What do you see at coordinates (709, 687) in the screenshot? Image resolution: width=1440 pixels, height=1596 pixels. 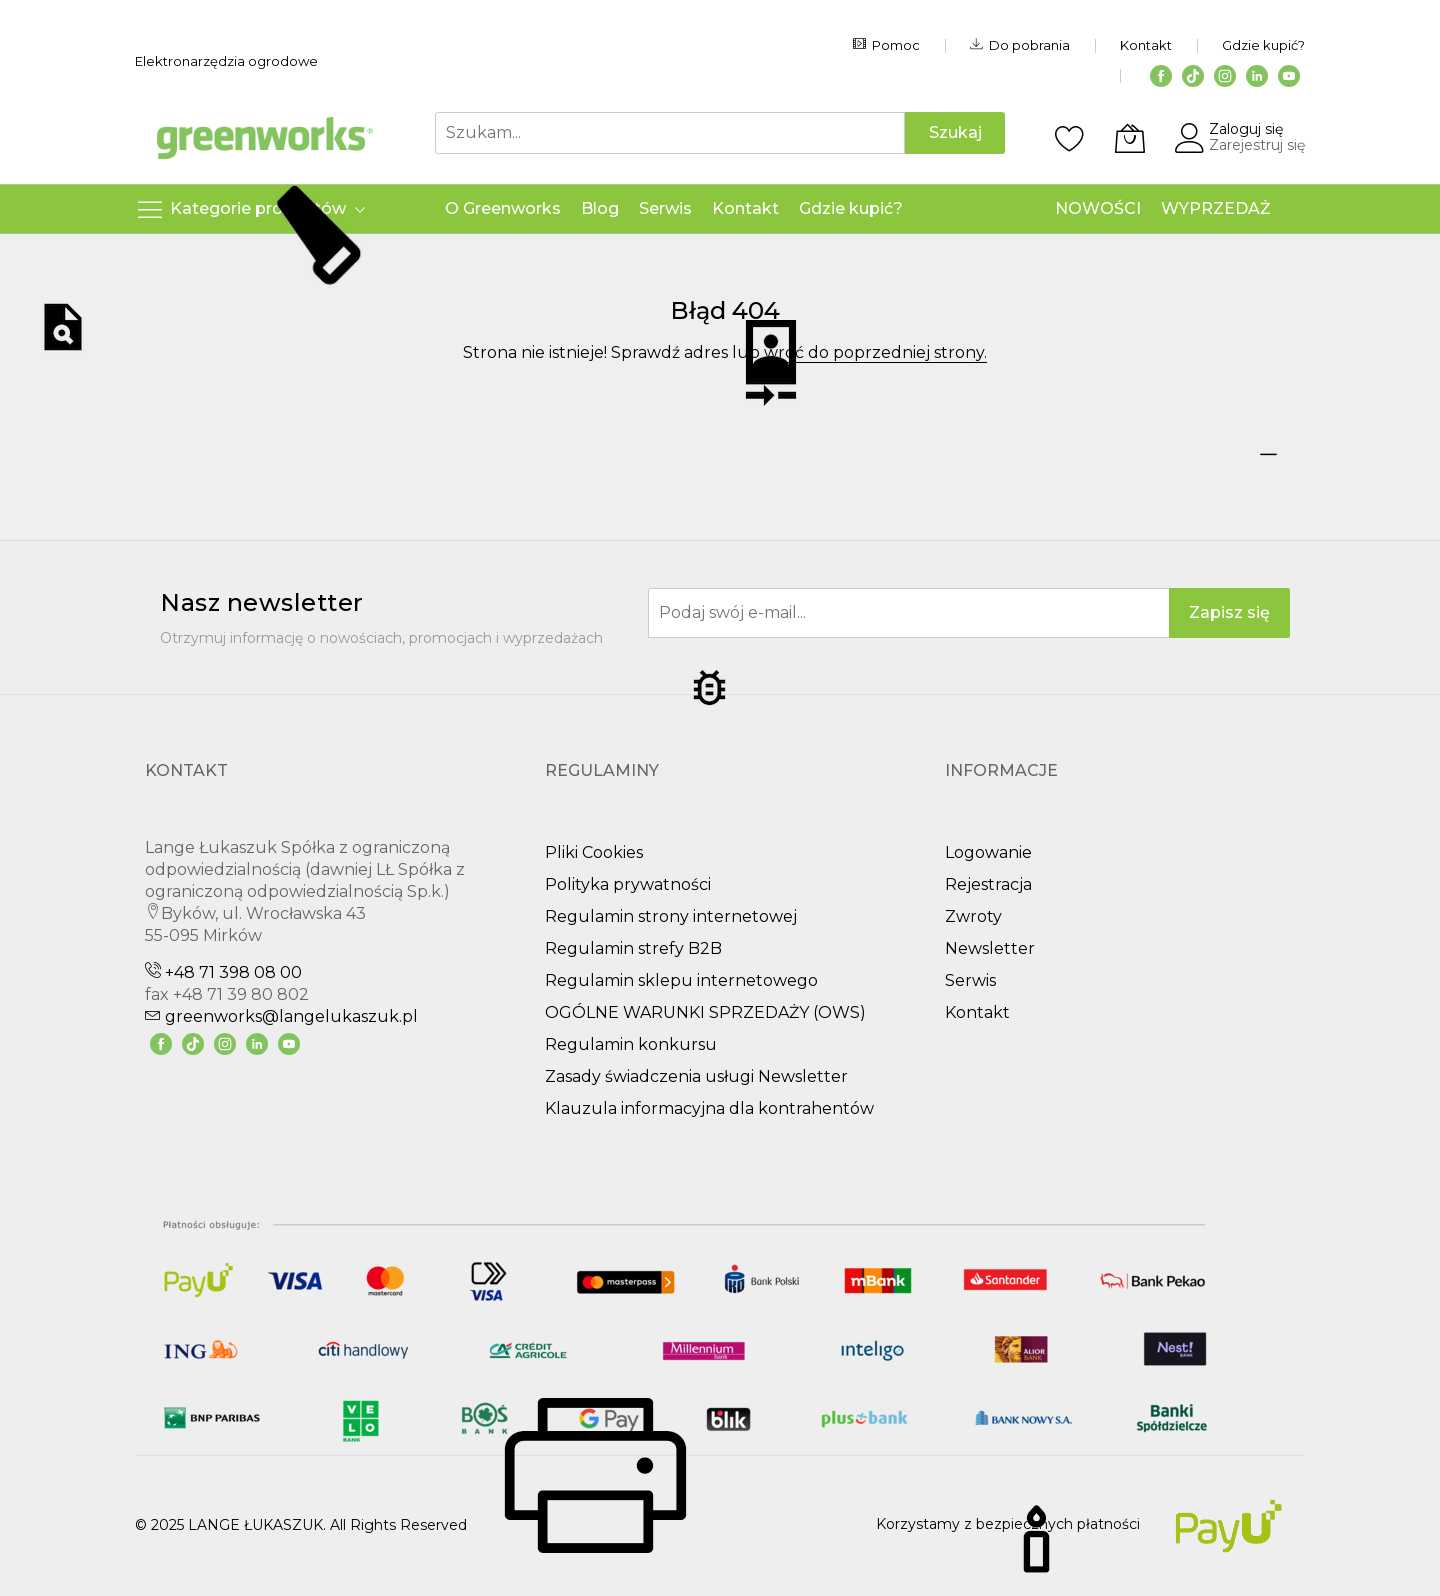 I see `report a bug or issue` at bounding box center [709, 687].